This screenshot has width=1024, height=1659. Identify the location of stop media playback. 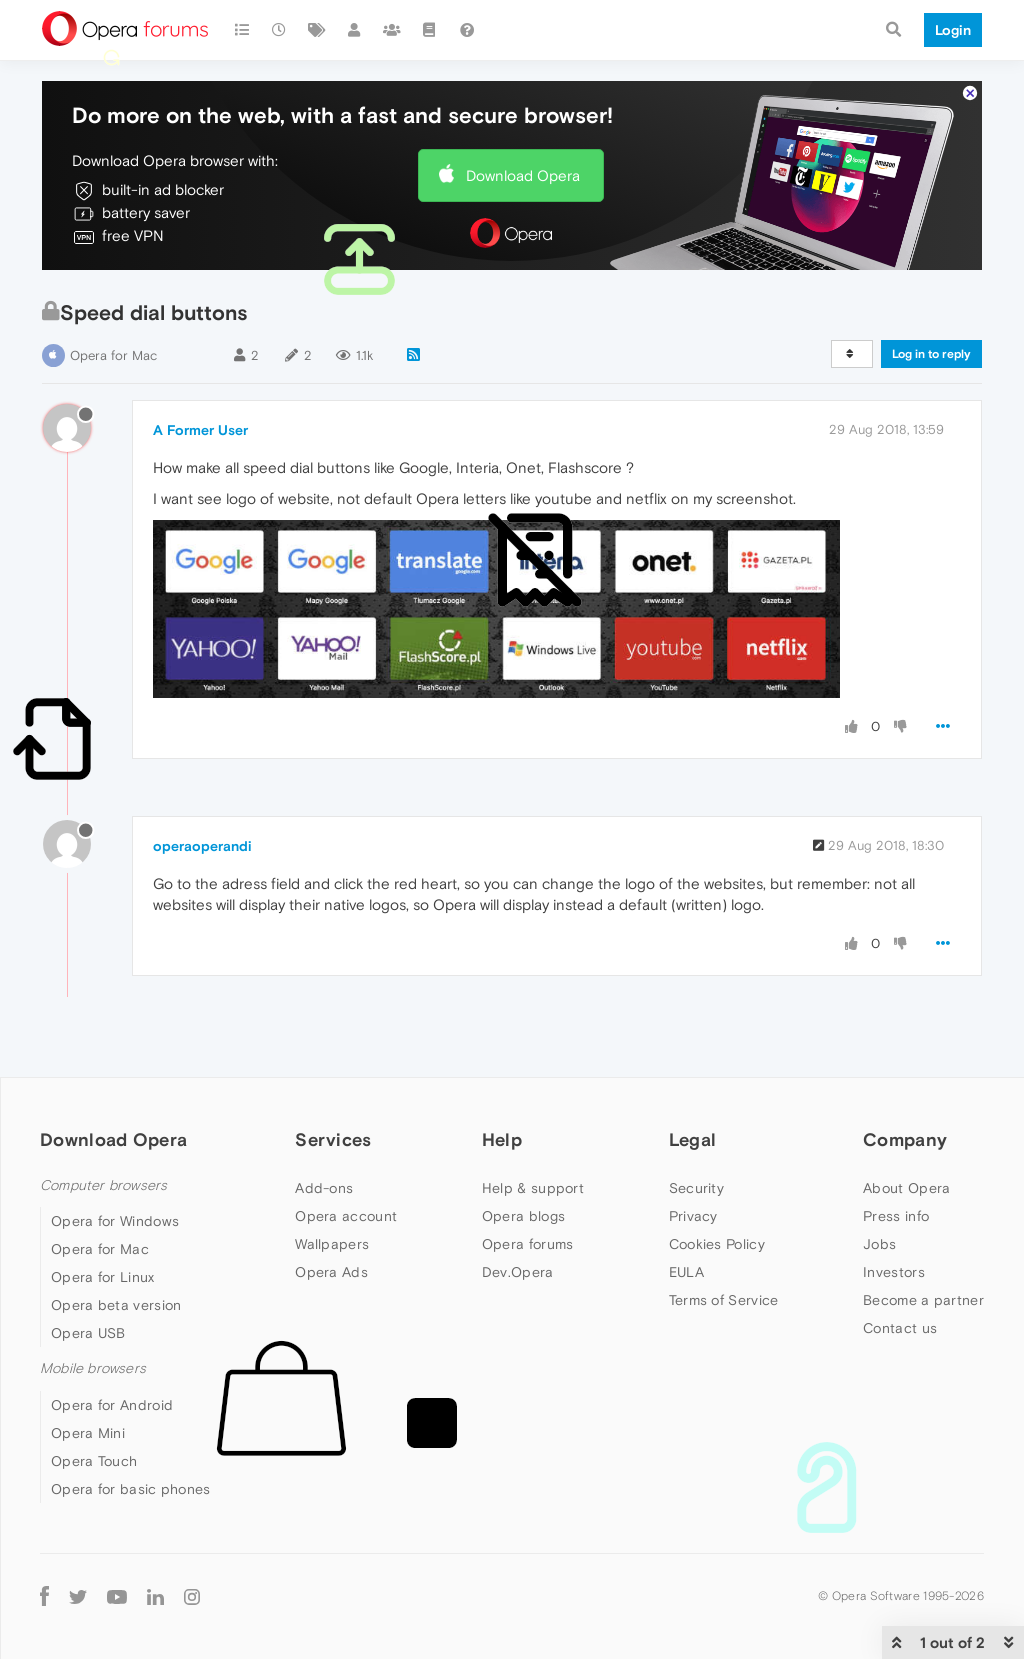
(432, 1423).